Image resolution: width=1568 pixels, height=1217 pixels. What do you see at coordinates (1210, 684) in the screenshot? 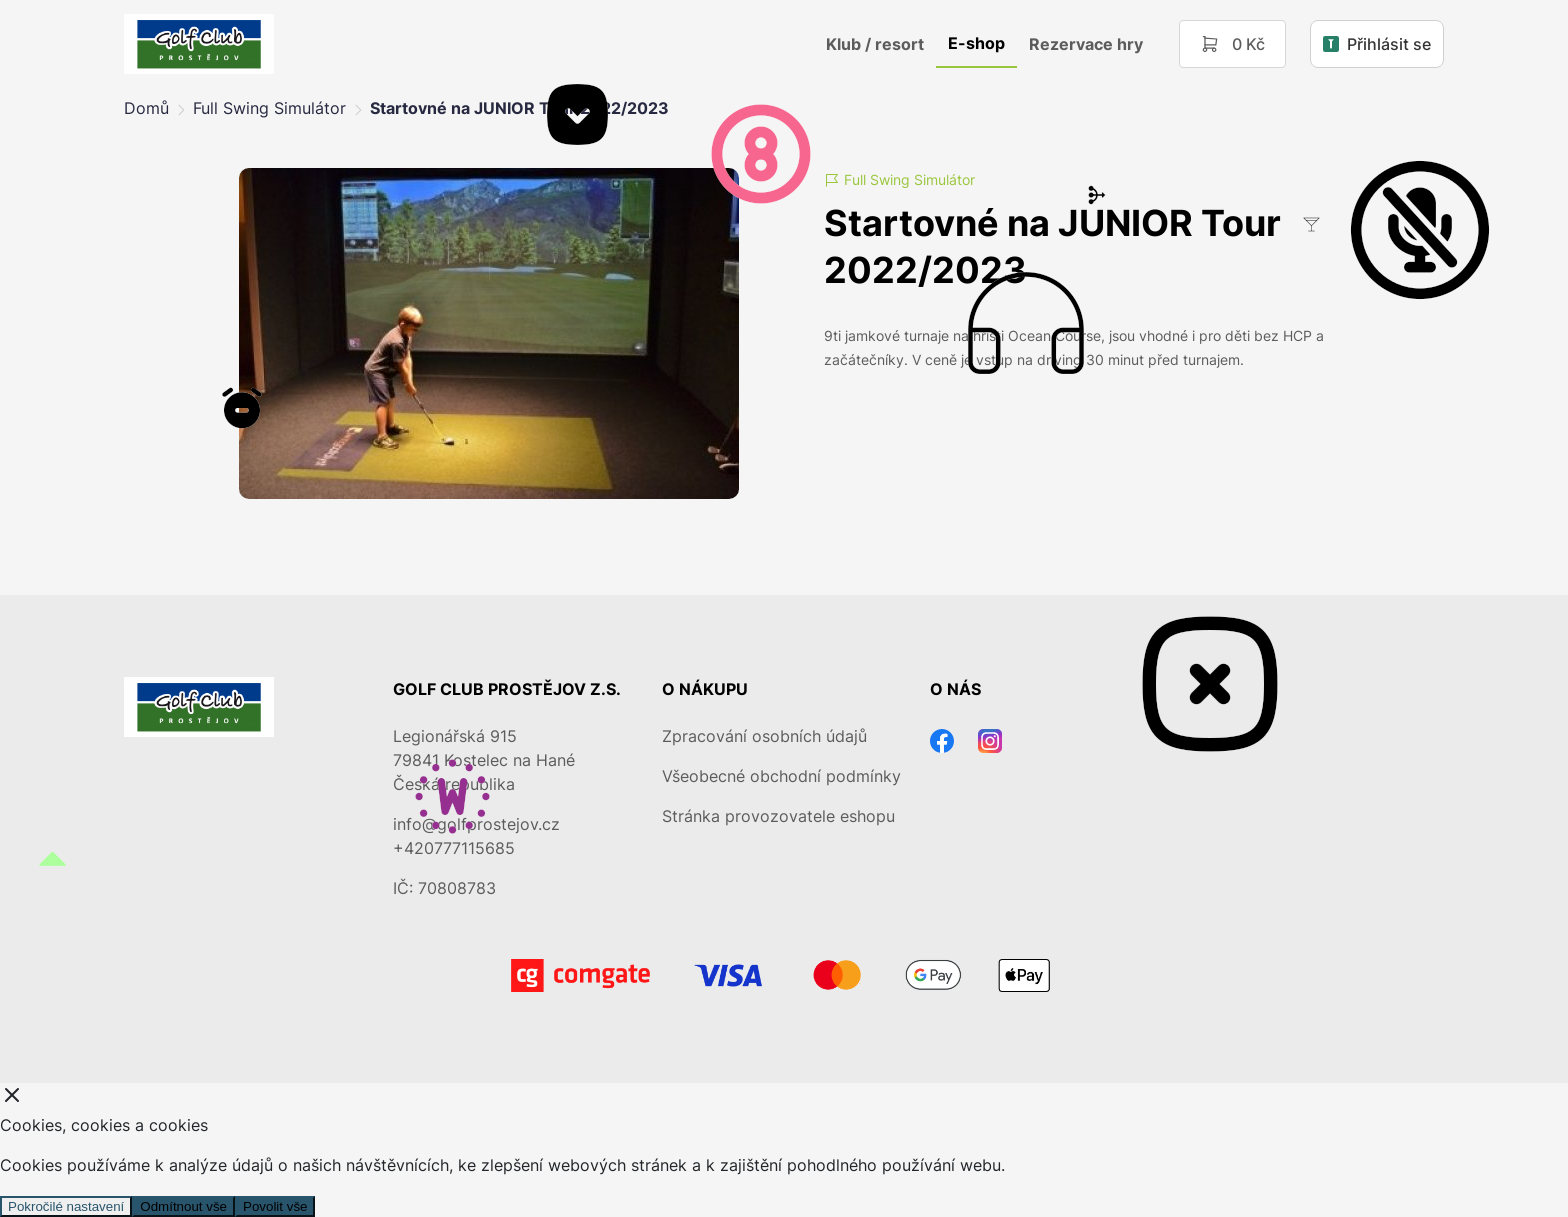
I see `close or dismiss a modal window` at bounding box center [1210, 684].